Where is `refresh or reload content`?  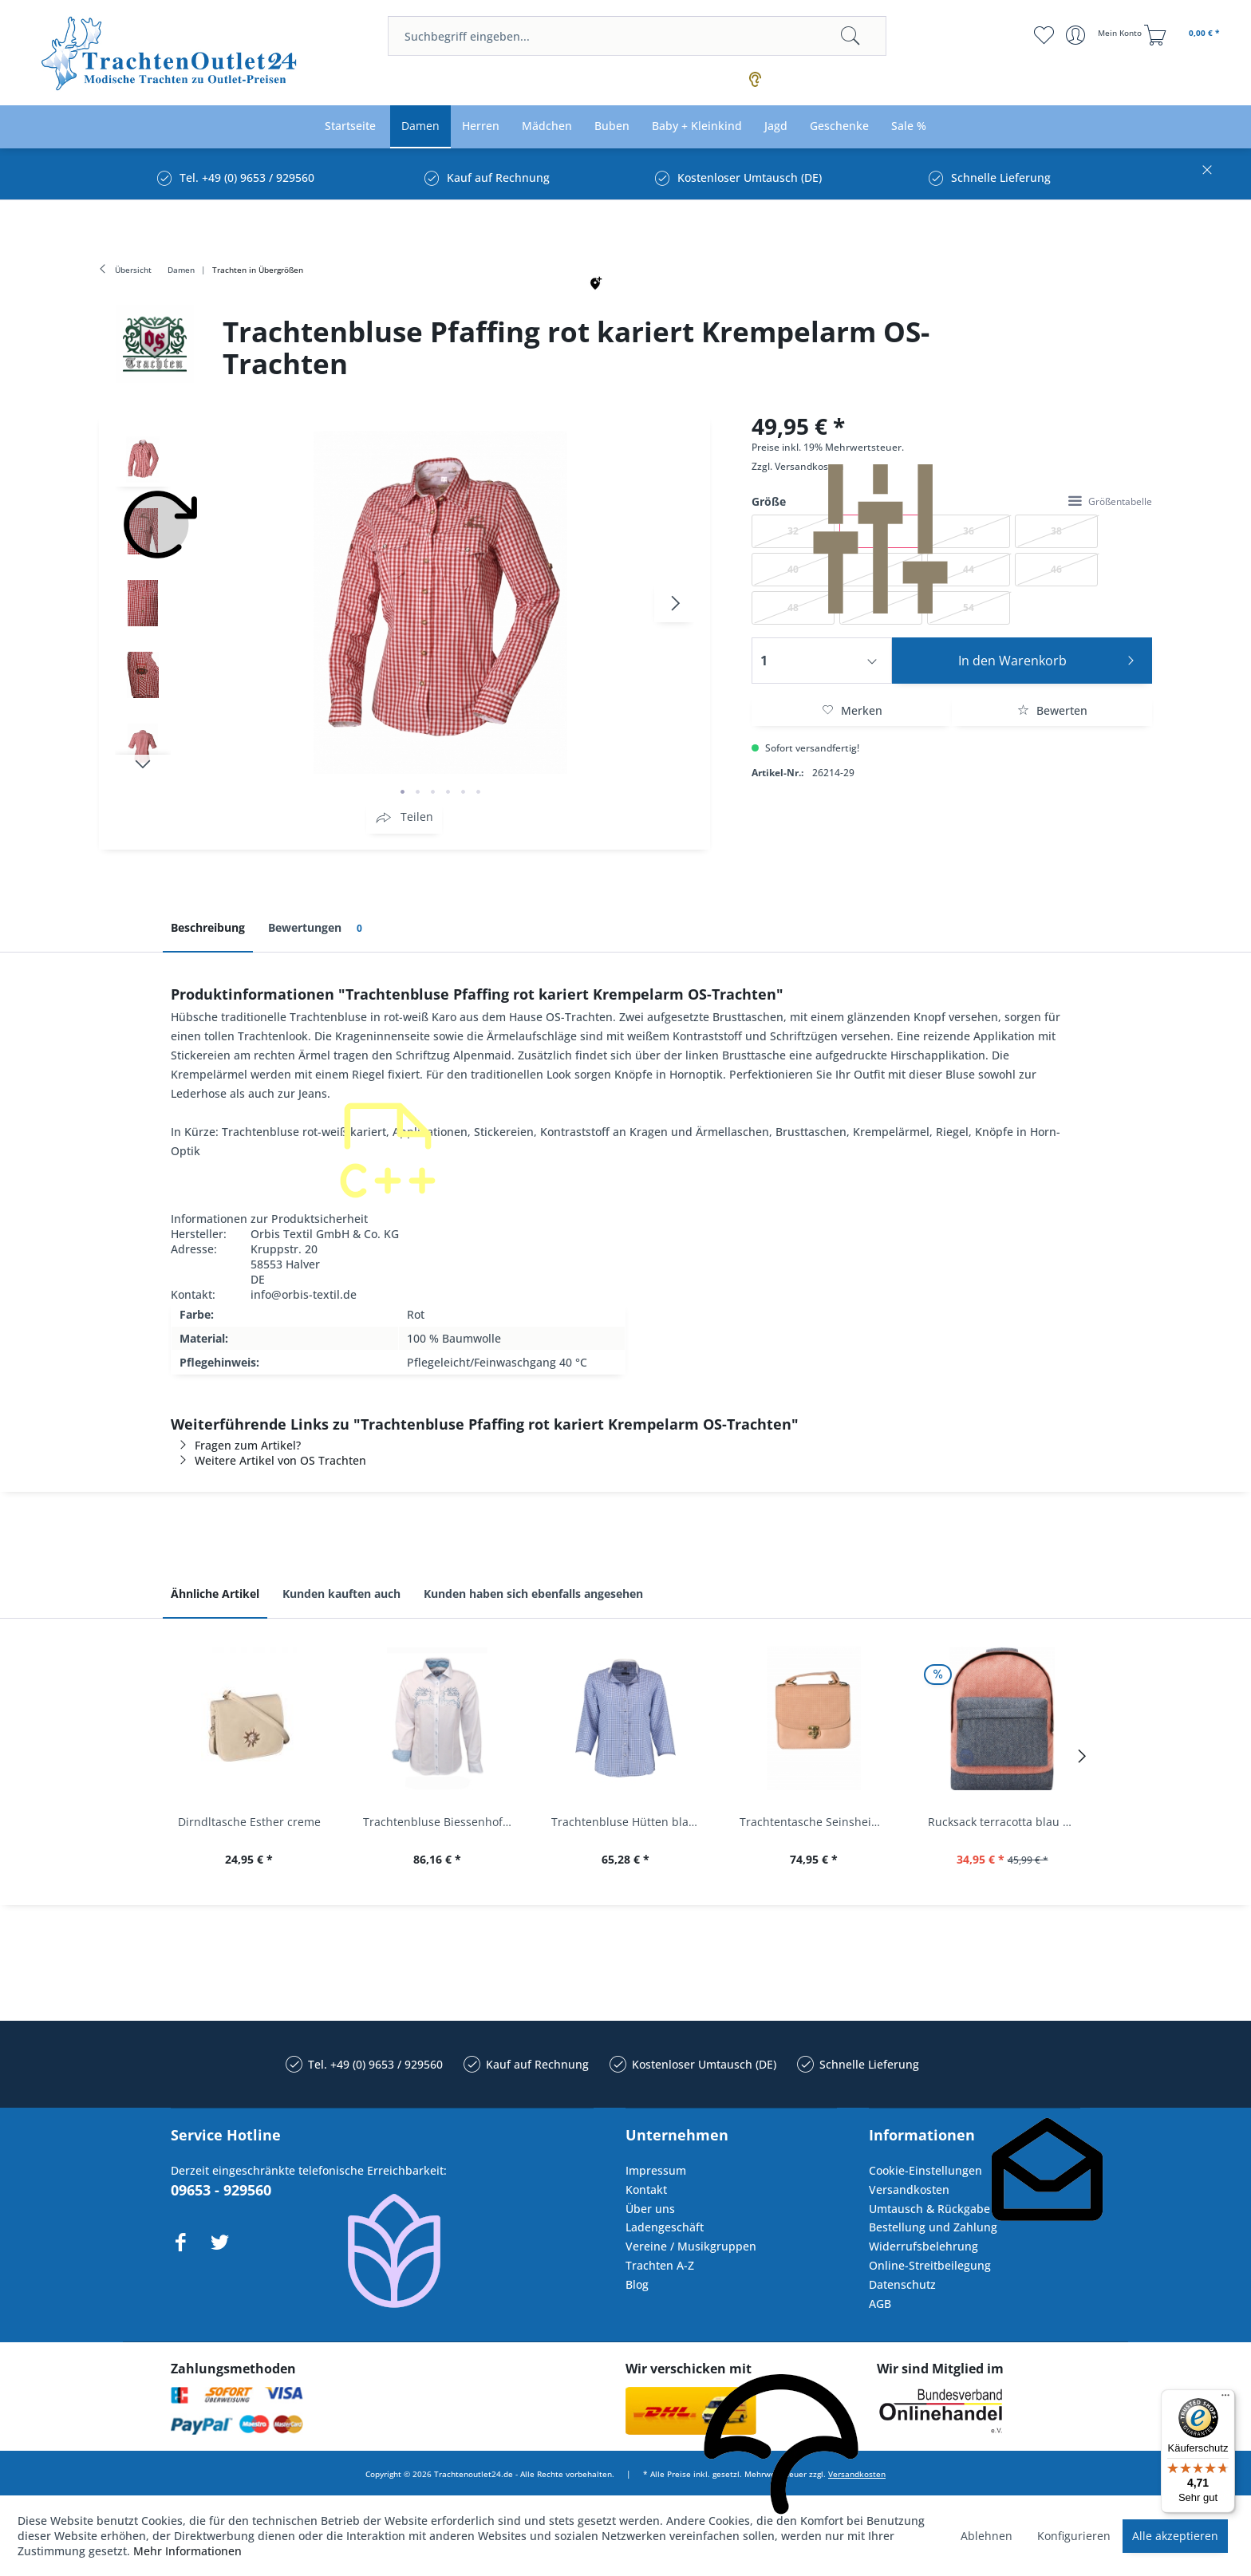
refresh or reload content is located at coordinates (157, 524).